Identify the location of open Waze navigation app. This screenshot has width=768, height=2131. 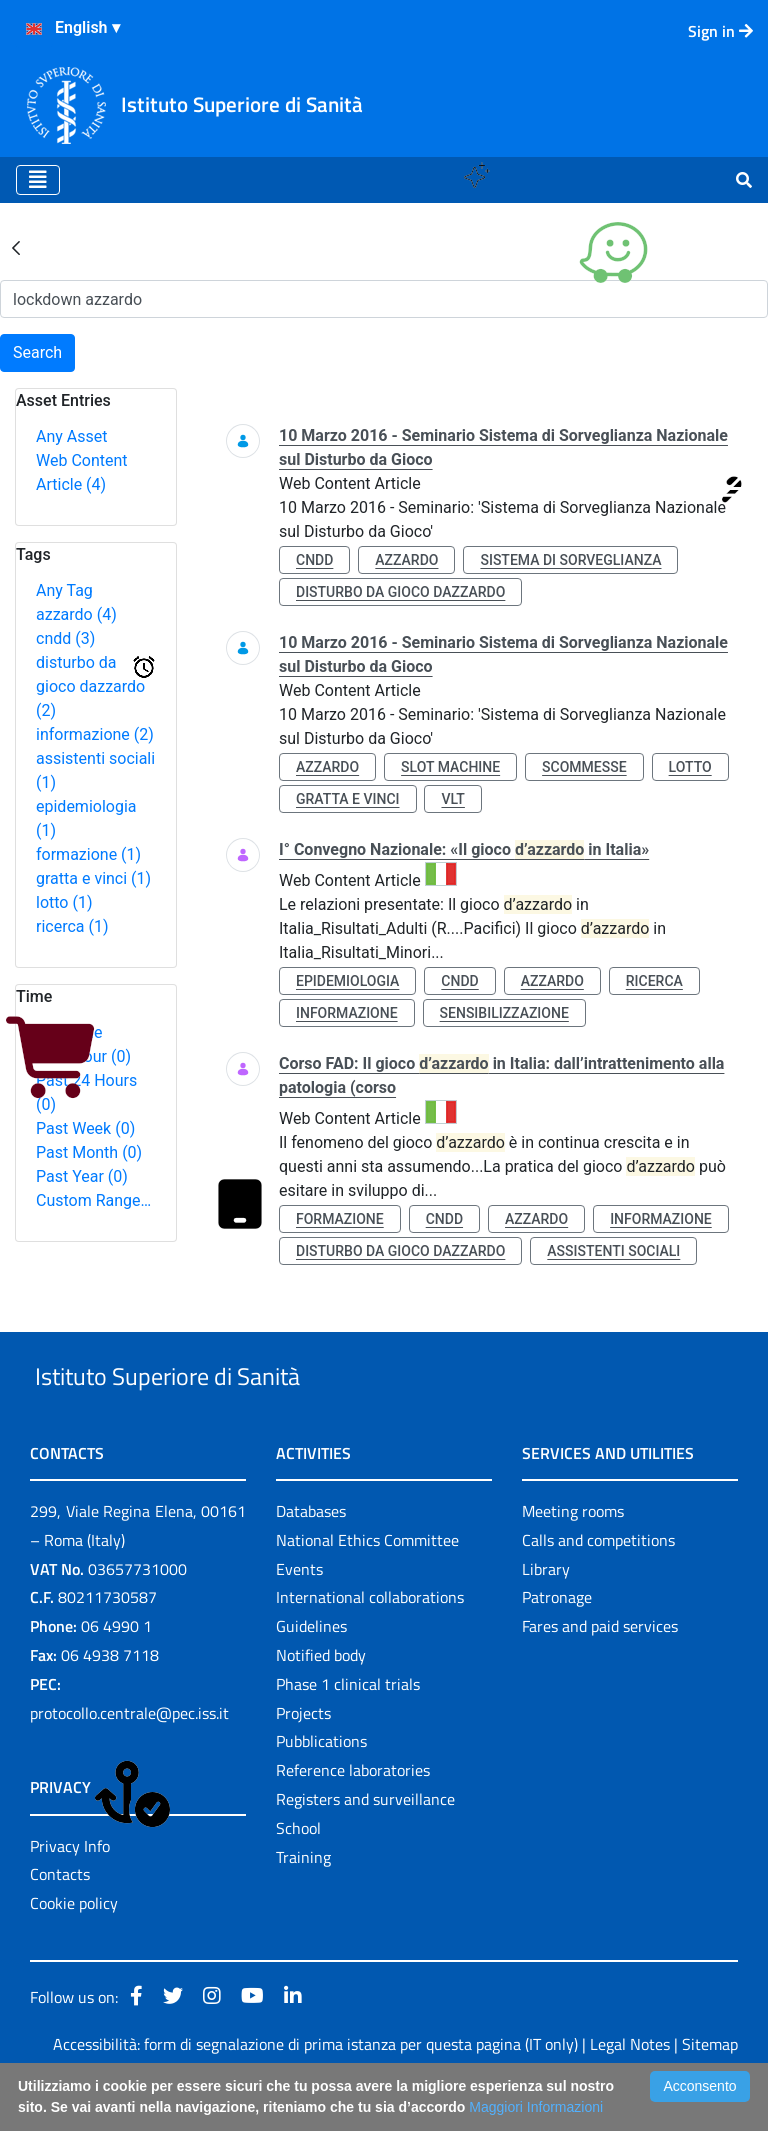
(613, 252).